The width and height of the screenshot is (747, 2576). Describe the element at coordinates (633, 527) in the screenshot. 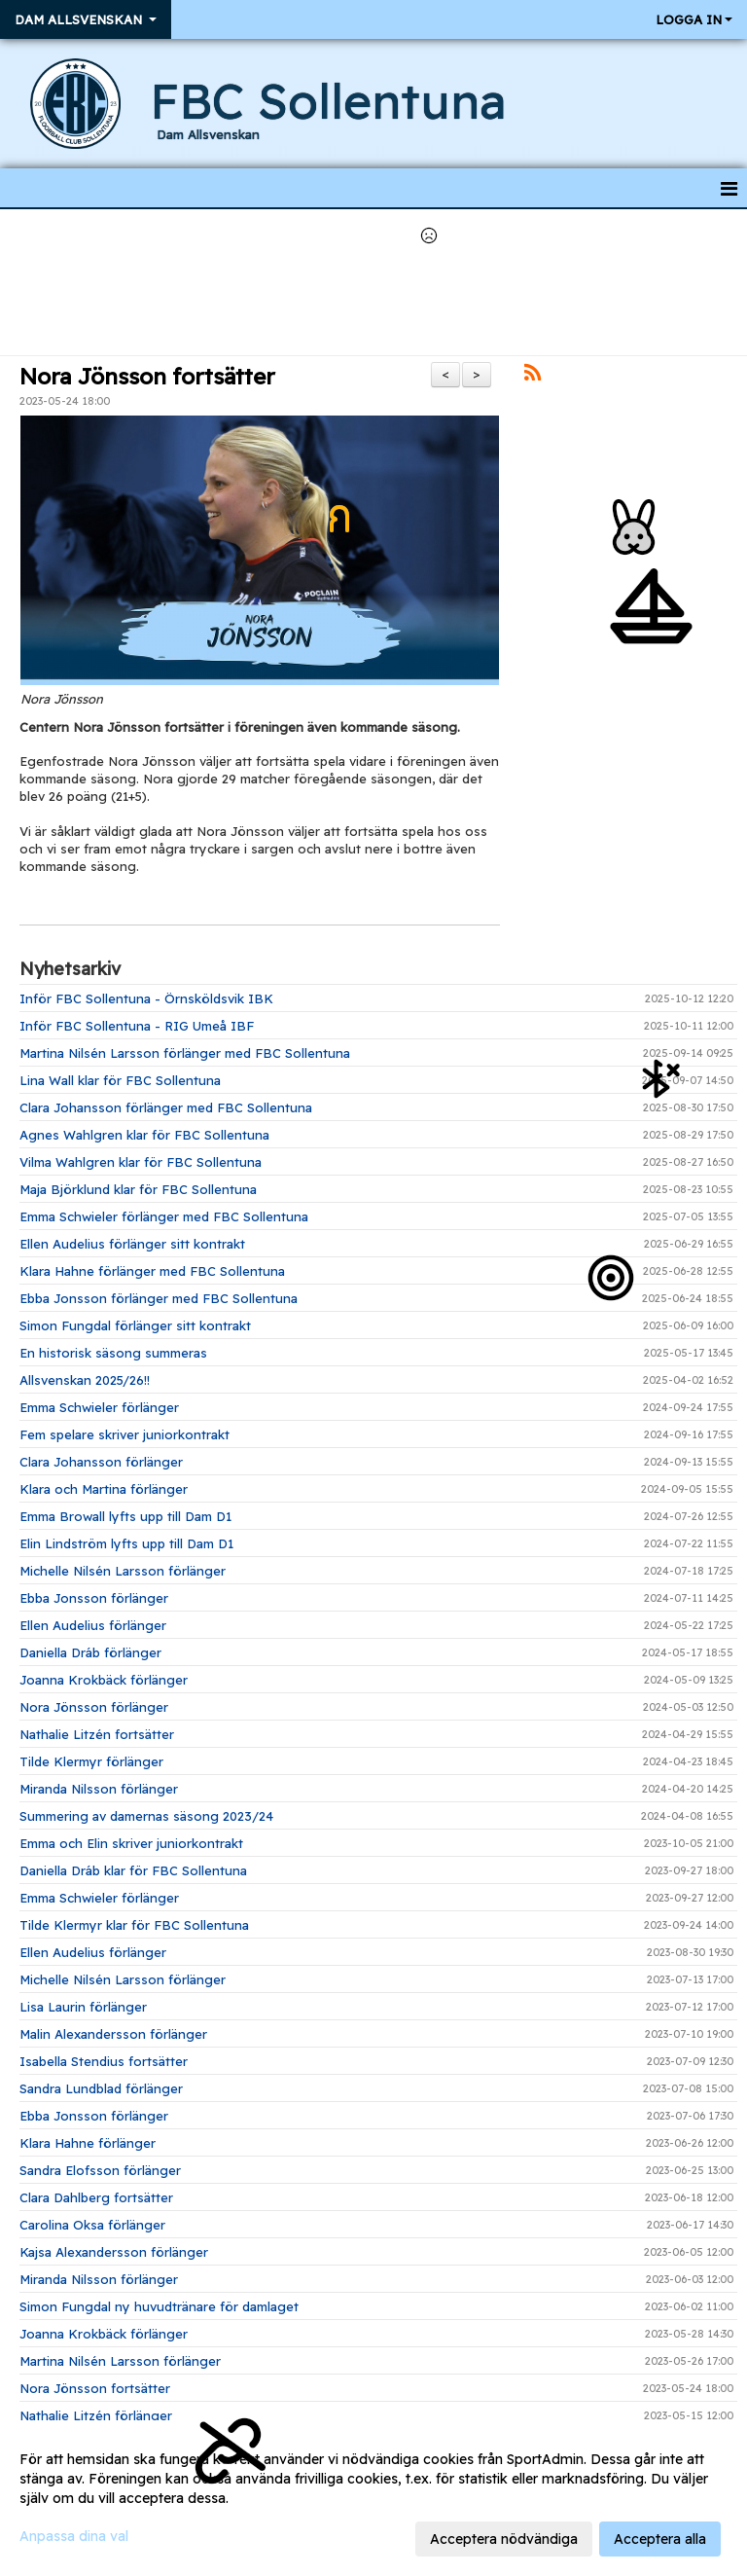

I see `access pet or animal-related features` at that location.